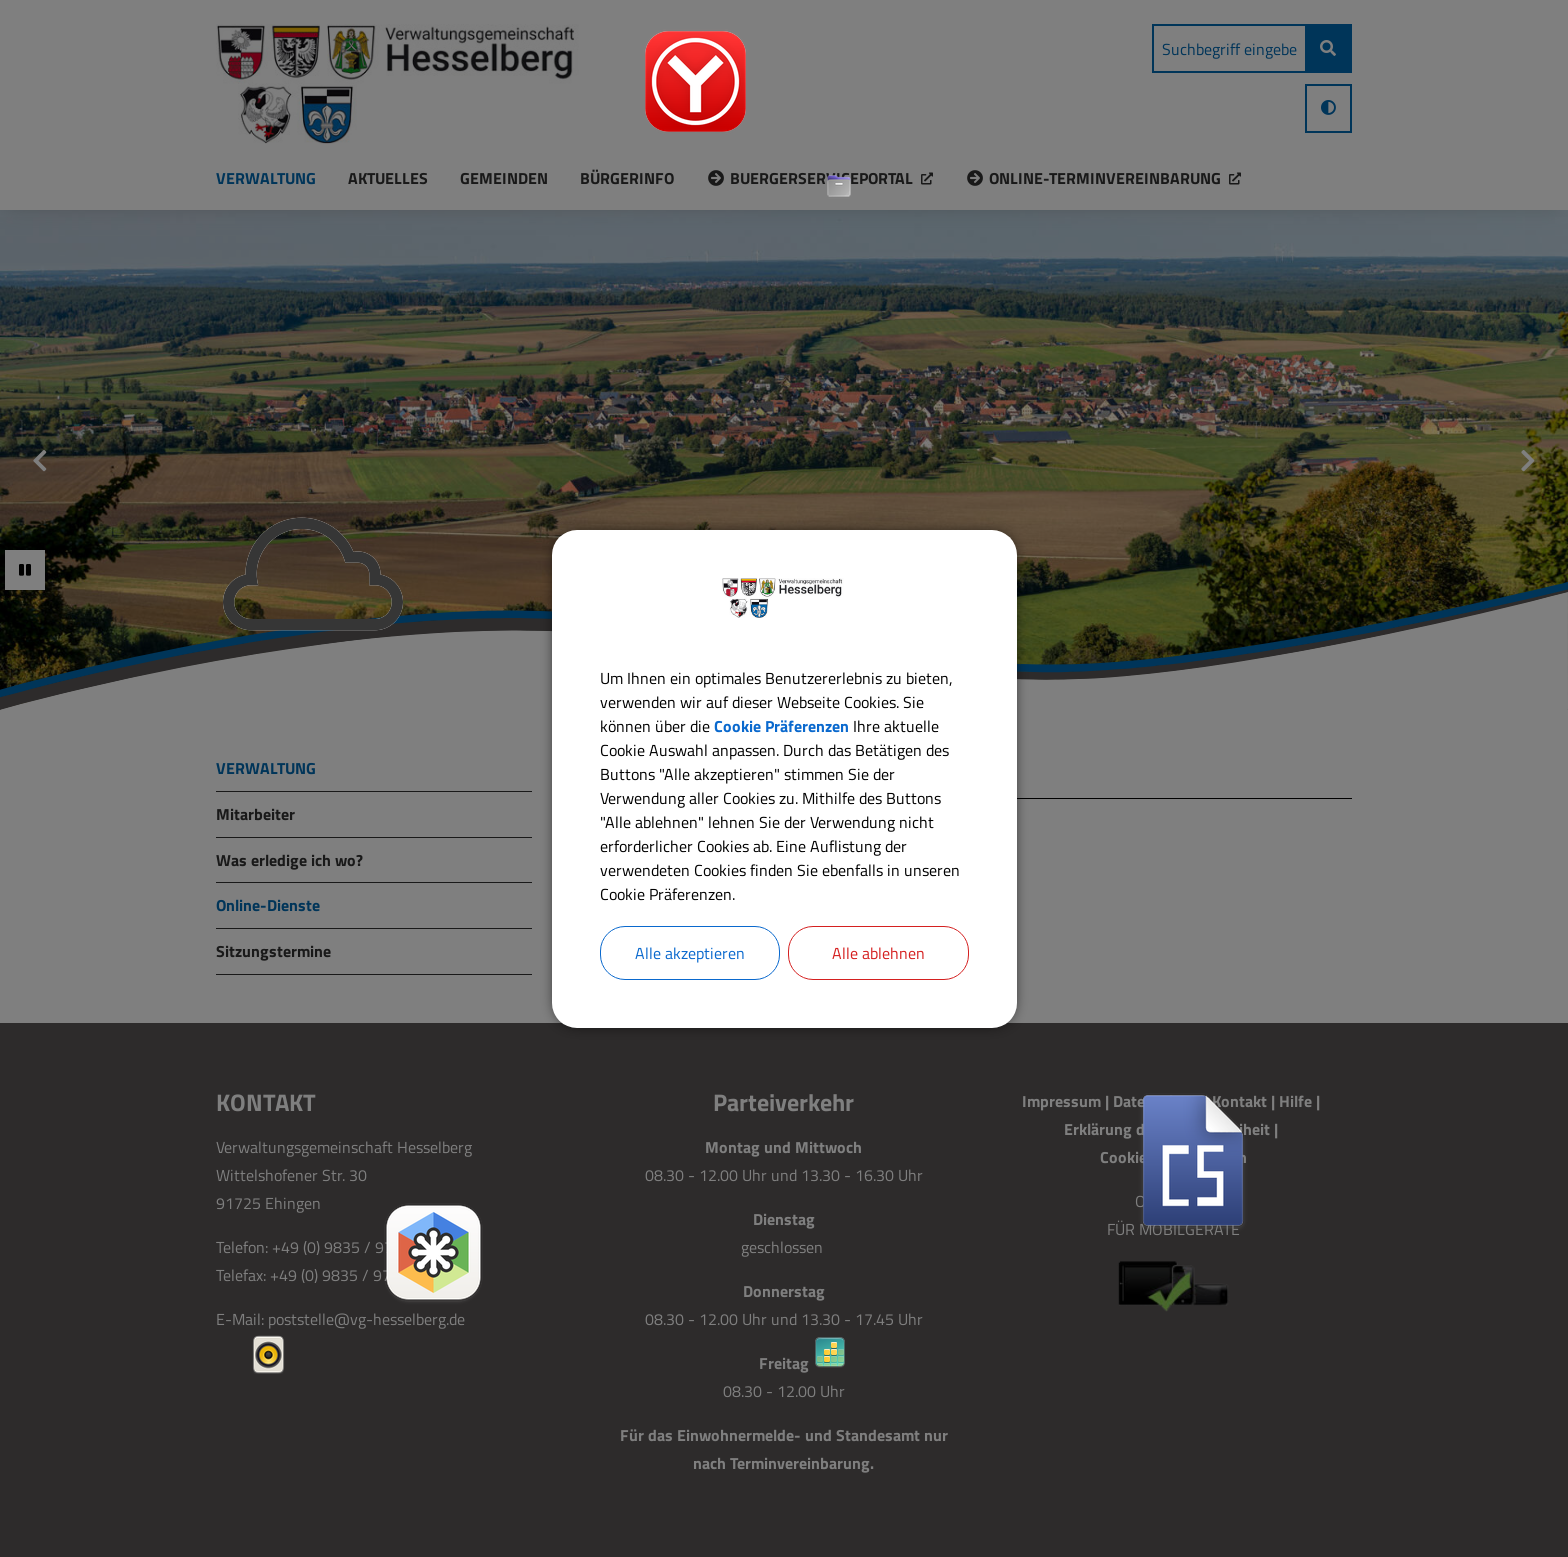  I want to click on launch quadrapassel tetris-style puzzle game, so click(830, 1352).